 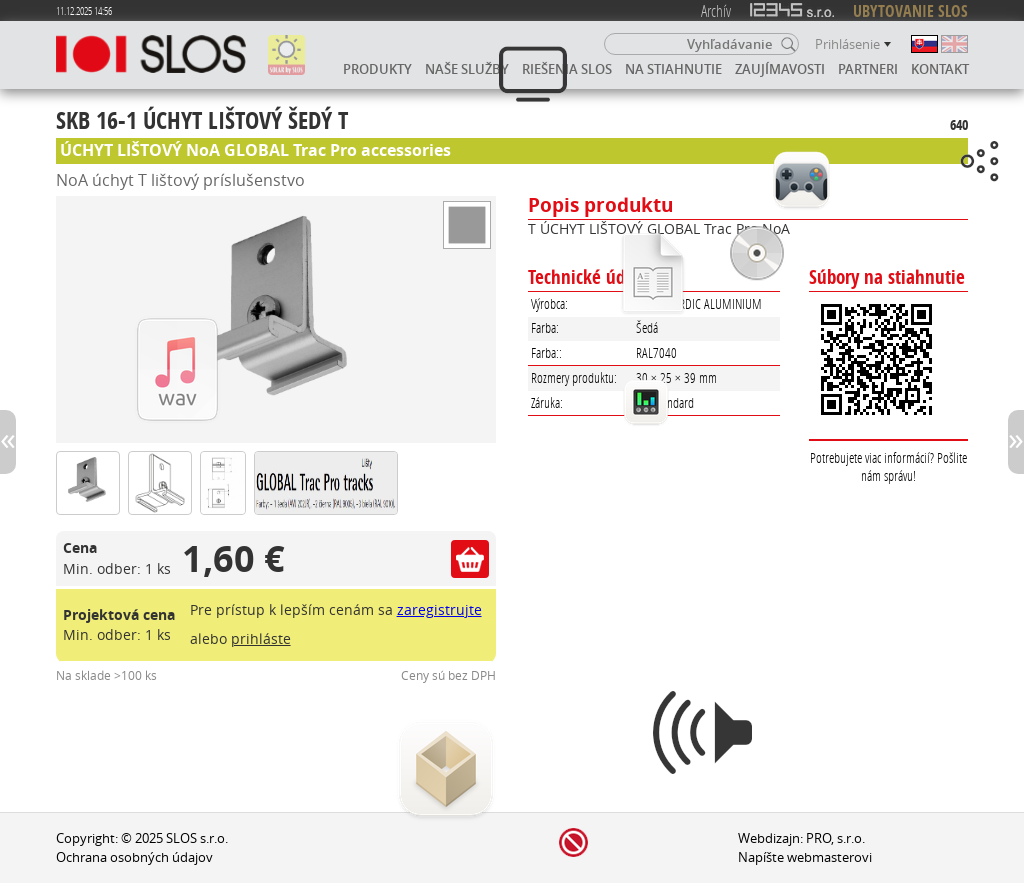 What do you see at coordinates (653, 274) in the screenshot?
I see `a mobipocket ebook file` at bounding box center [653, 274].